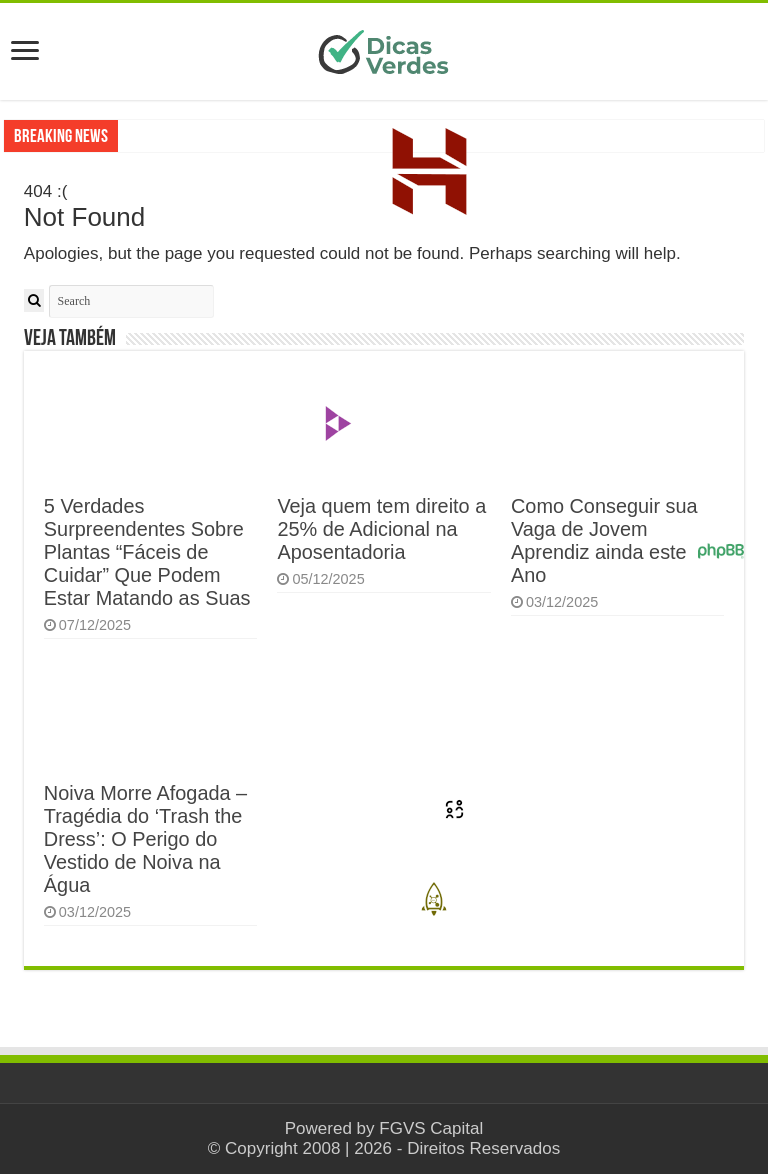 The width and height of the screenshot is (768, 1174). Describe the element at coordinates (434, 899) in the screenshot. I see `Apache RocketMQ logo` at that location.